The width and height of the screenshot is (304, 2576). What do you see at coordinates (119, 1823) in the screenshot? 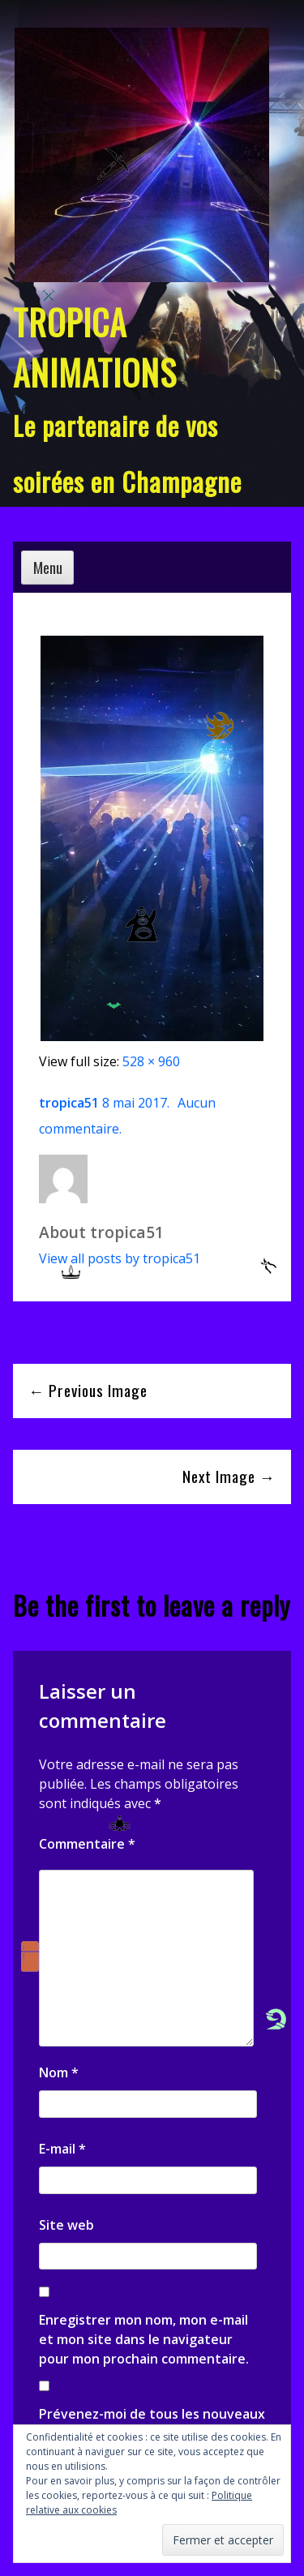
I see `select mexican or latin american themed content` at bounding box center [119, 1823].